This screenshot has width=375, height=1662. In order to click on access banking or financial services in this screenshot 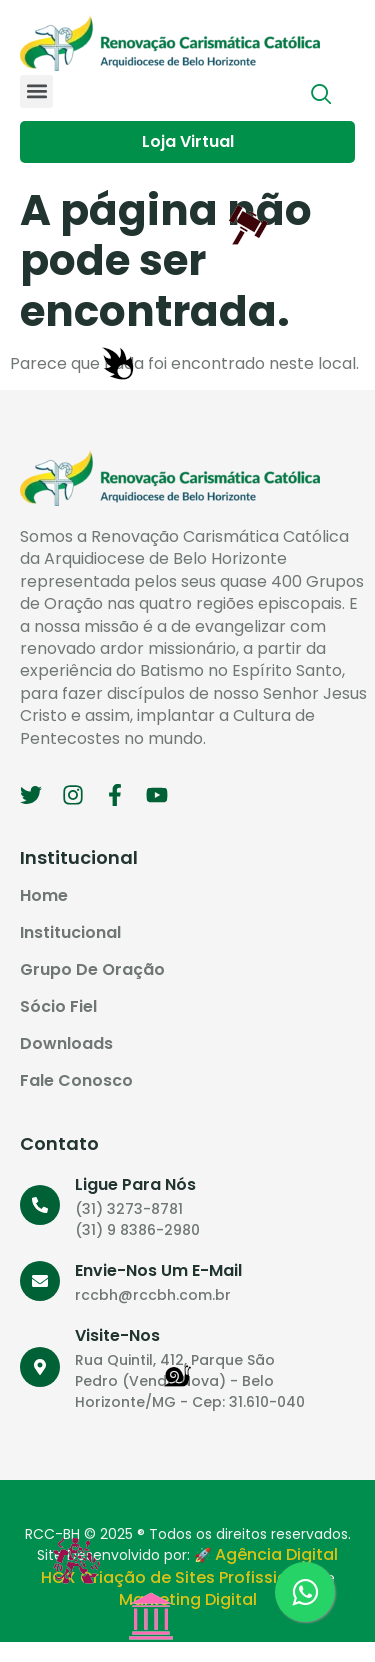, I will do `click(151, 1616)`.